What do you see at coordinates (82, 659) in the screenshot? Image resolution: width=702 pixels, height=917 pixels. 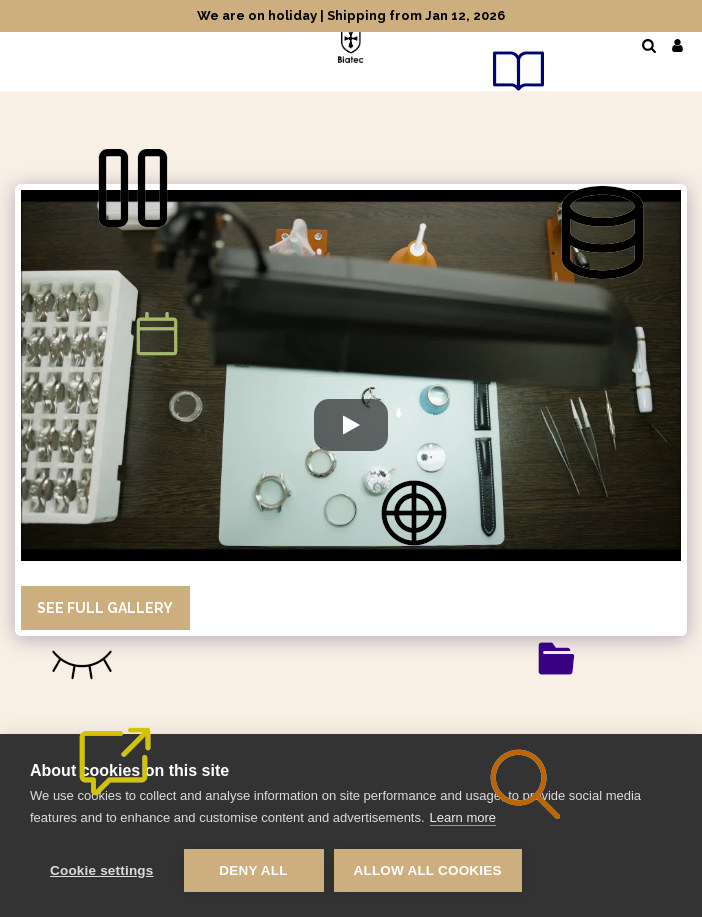 I see `hide password or sensitive content` at bounding box center [82, 659].